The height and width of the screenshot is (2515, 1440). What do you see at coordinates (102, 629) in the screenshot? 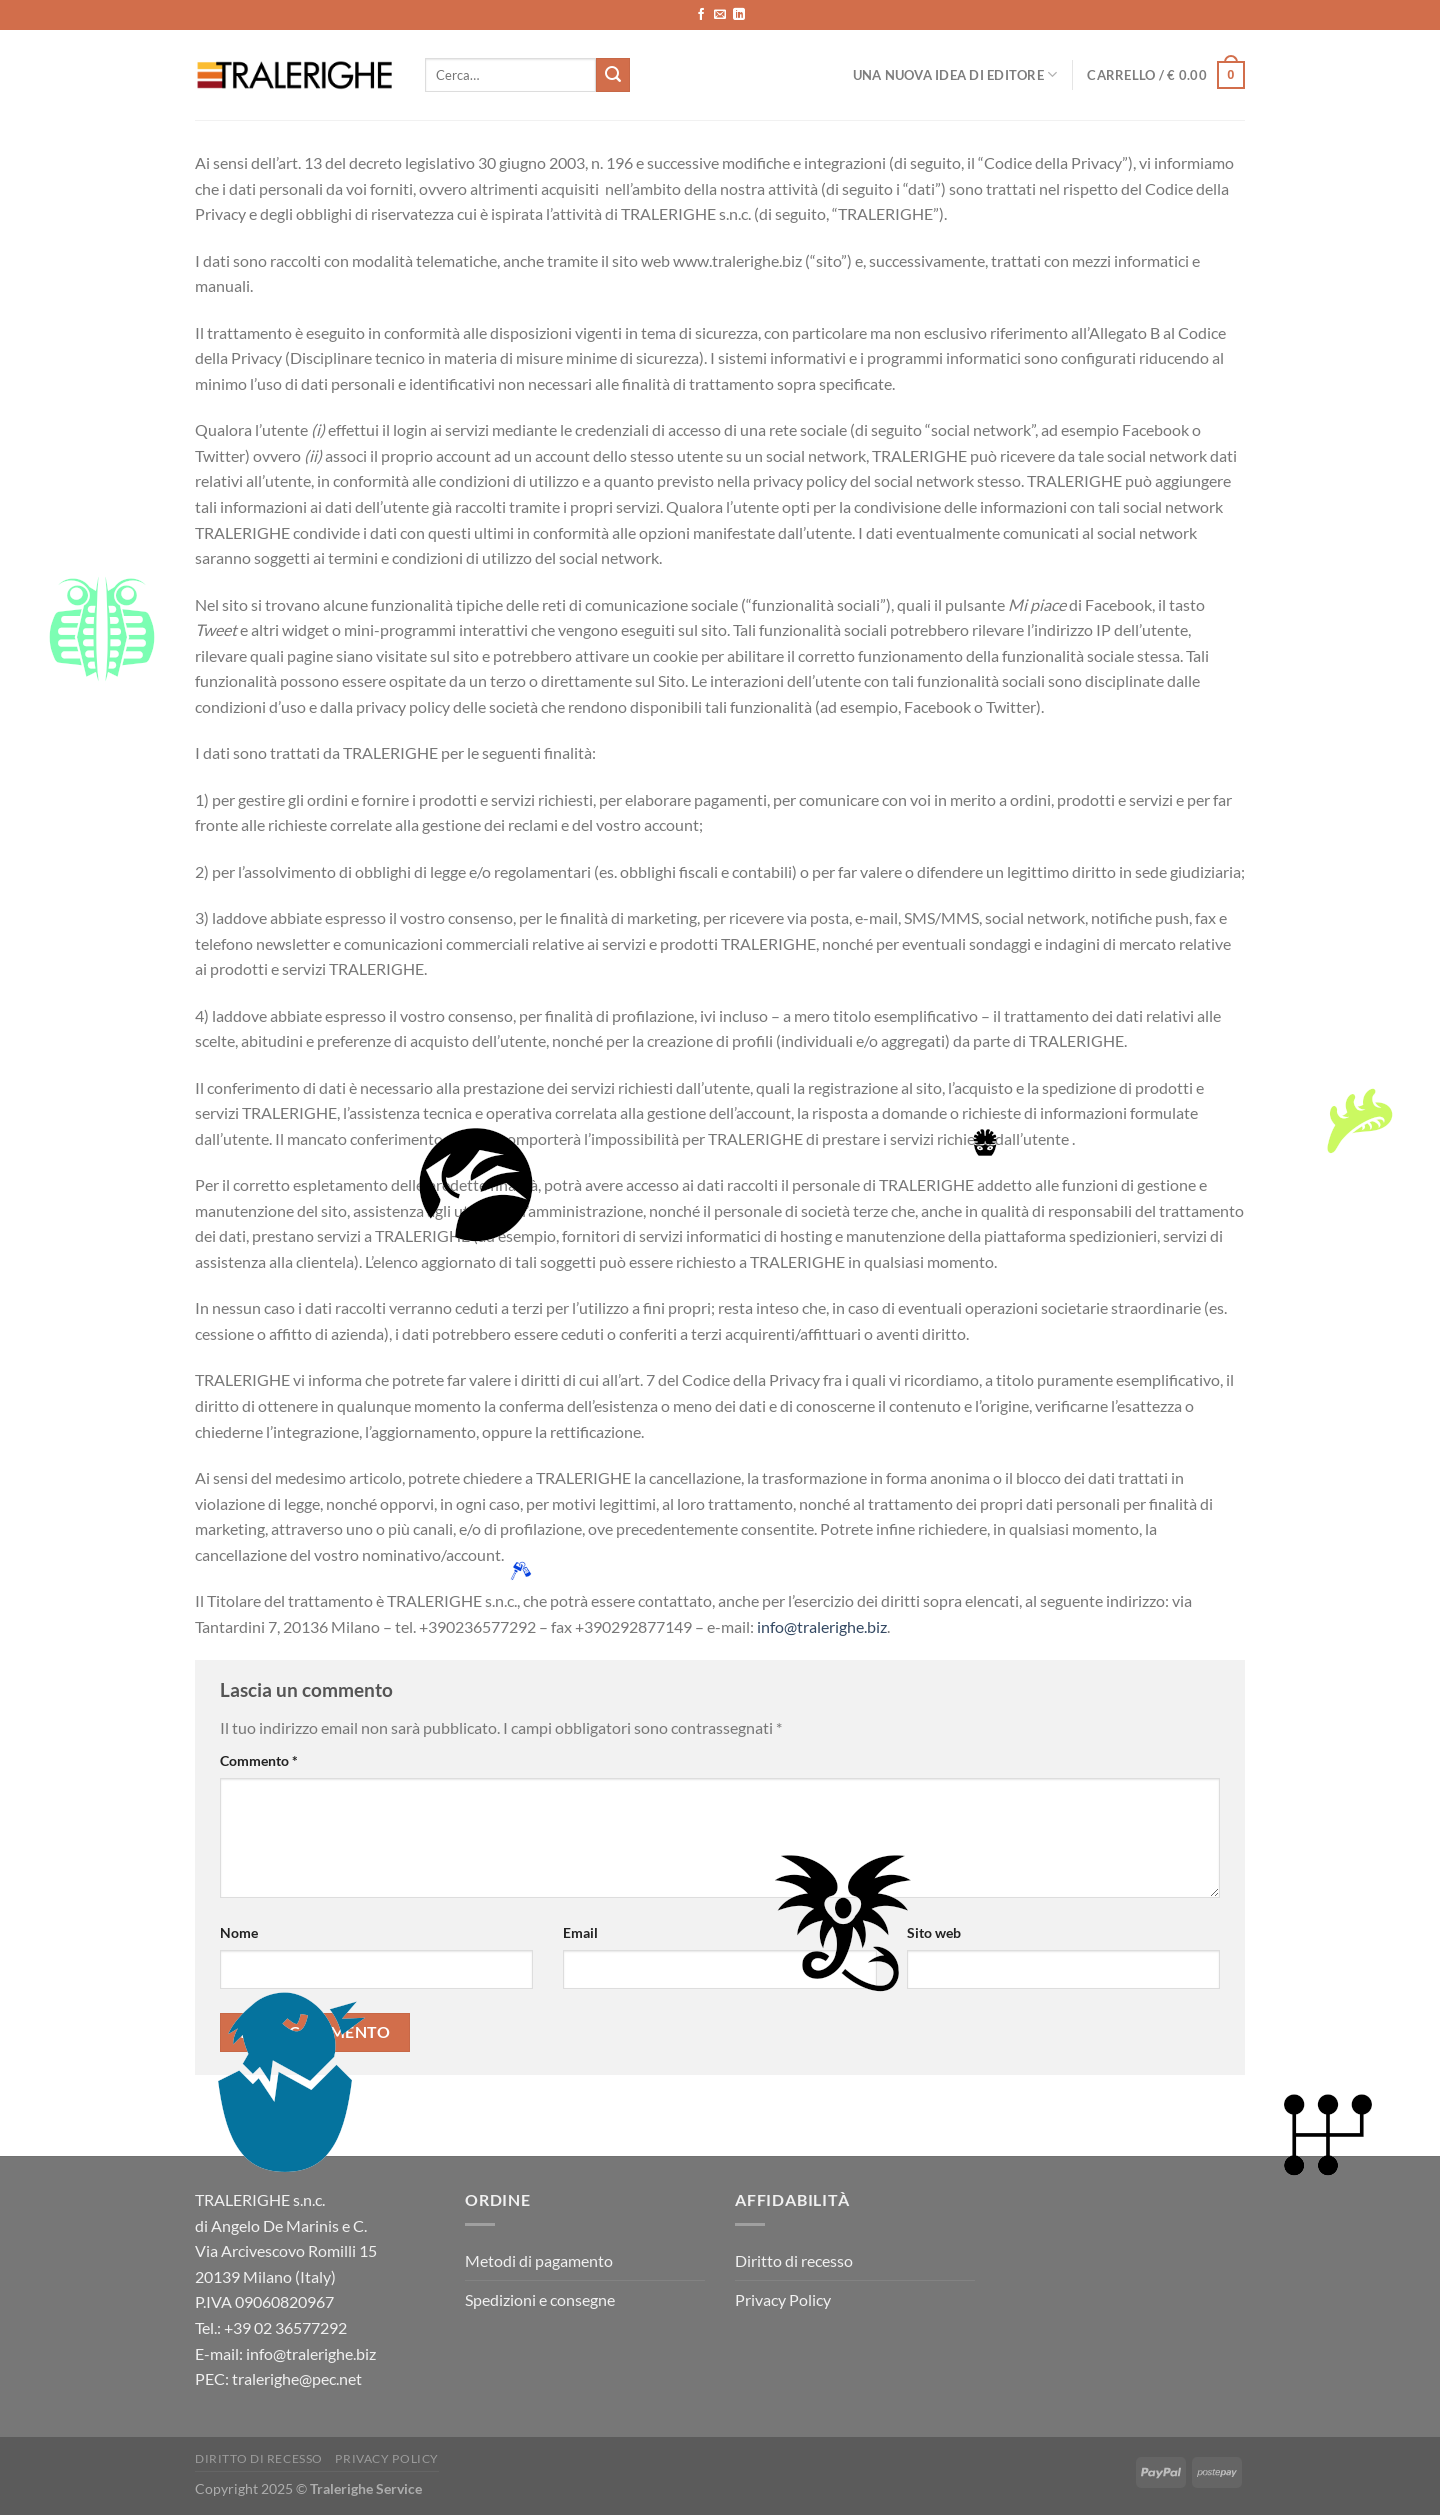
I see `decorative tribal or ethnic design element` at bounding box center [102, 629].